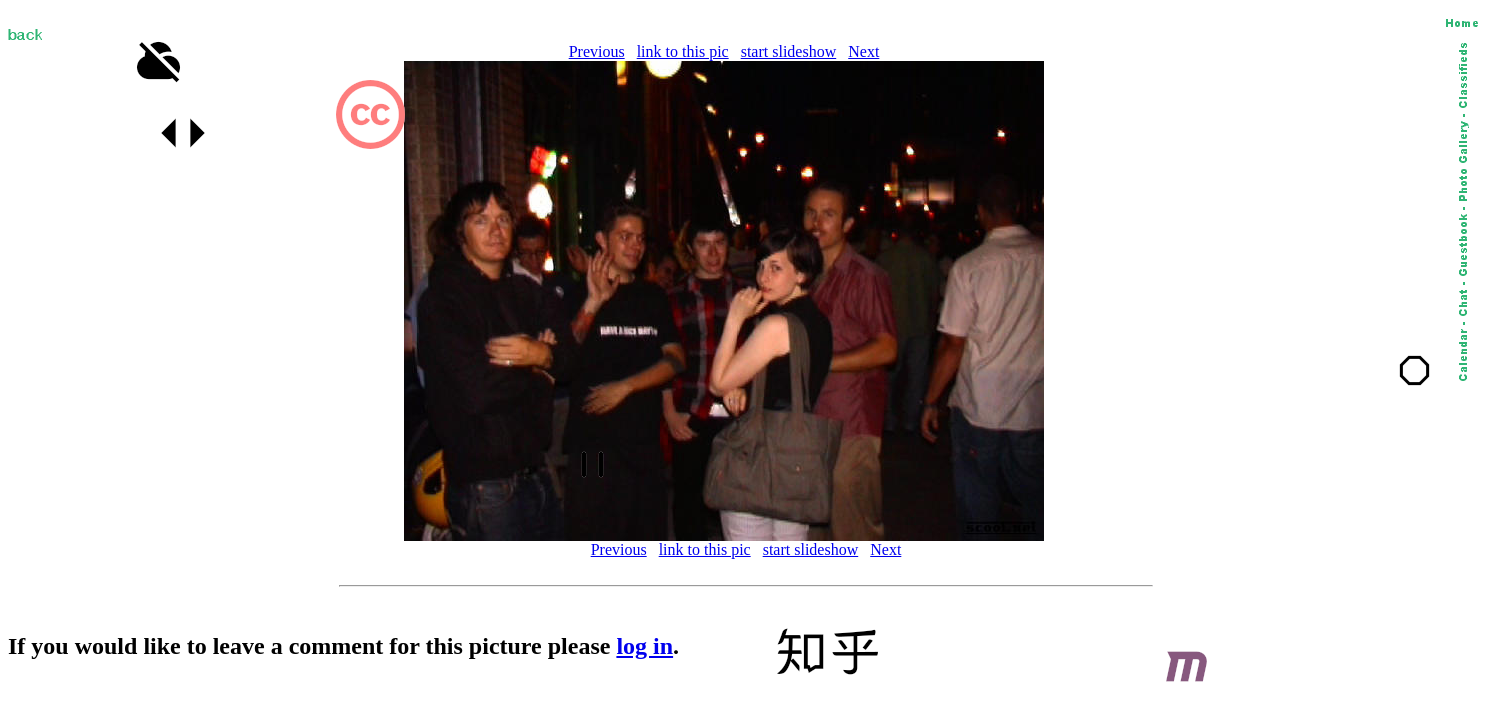  I want to click on maxcdn logo - content delivery network service, so click(1186, 666).